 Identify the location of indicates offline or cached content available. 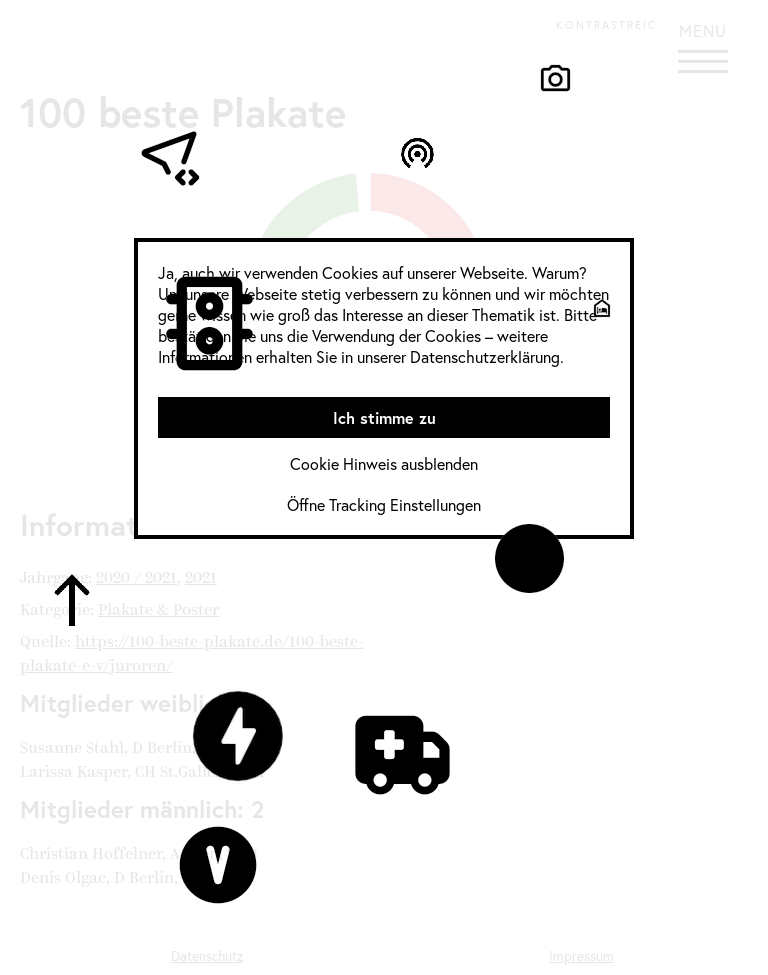
(238, 736).